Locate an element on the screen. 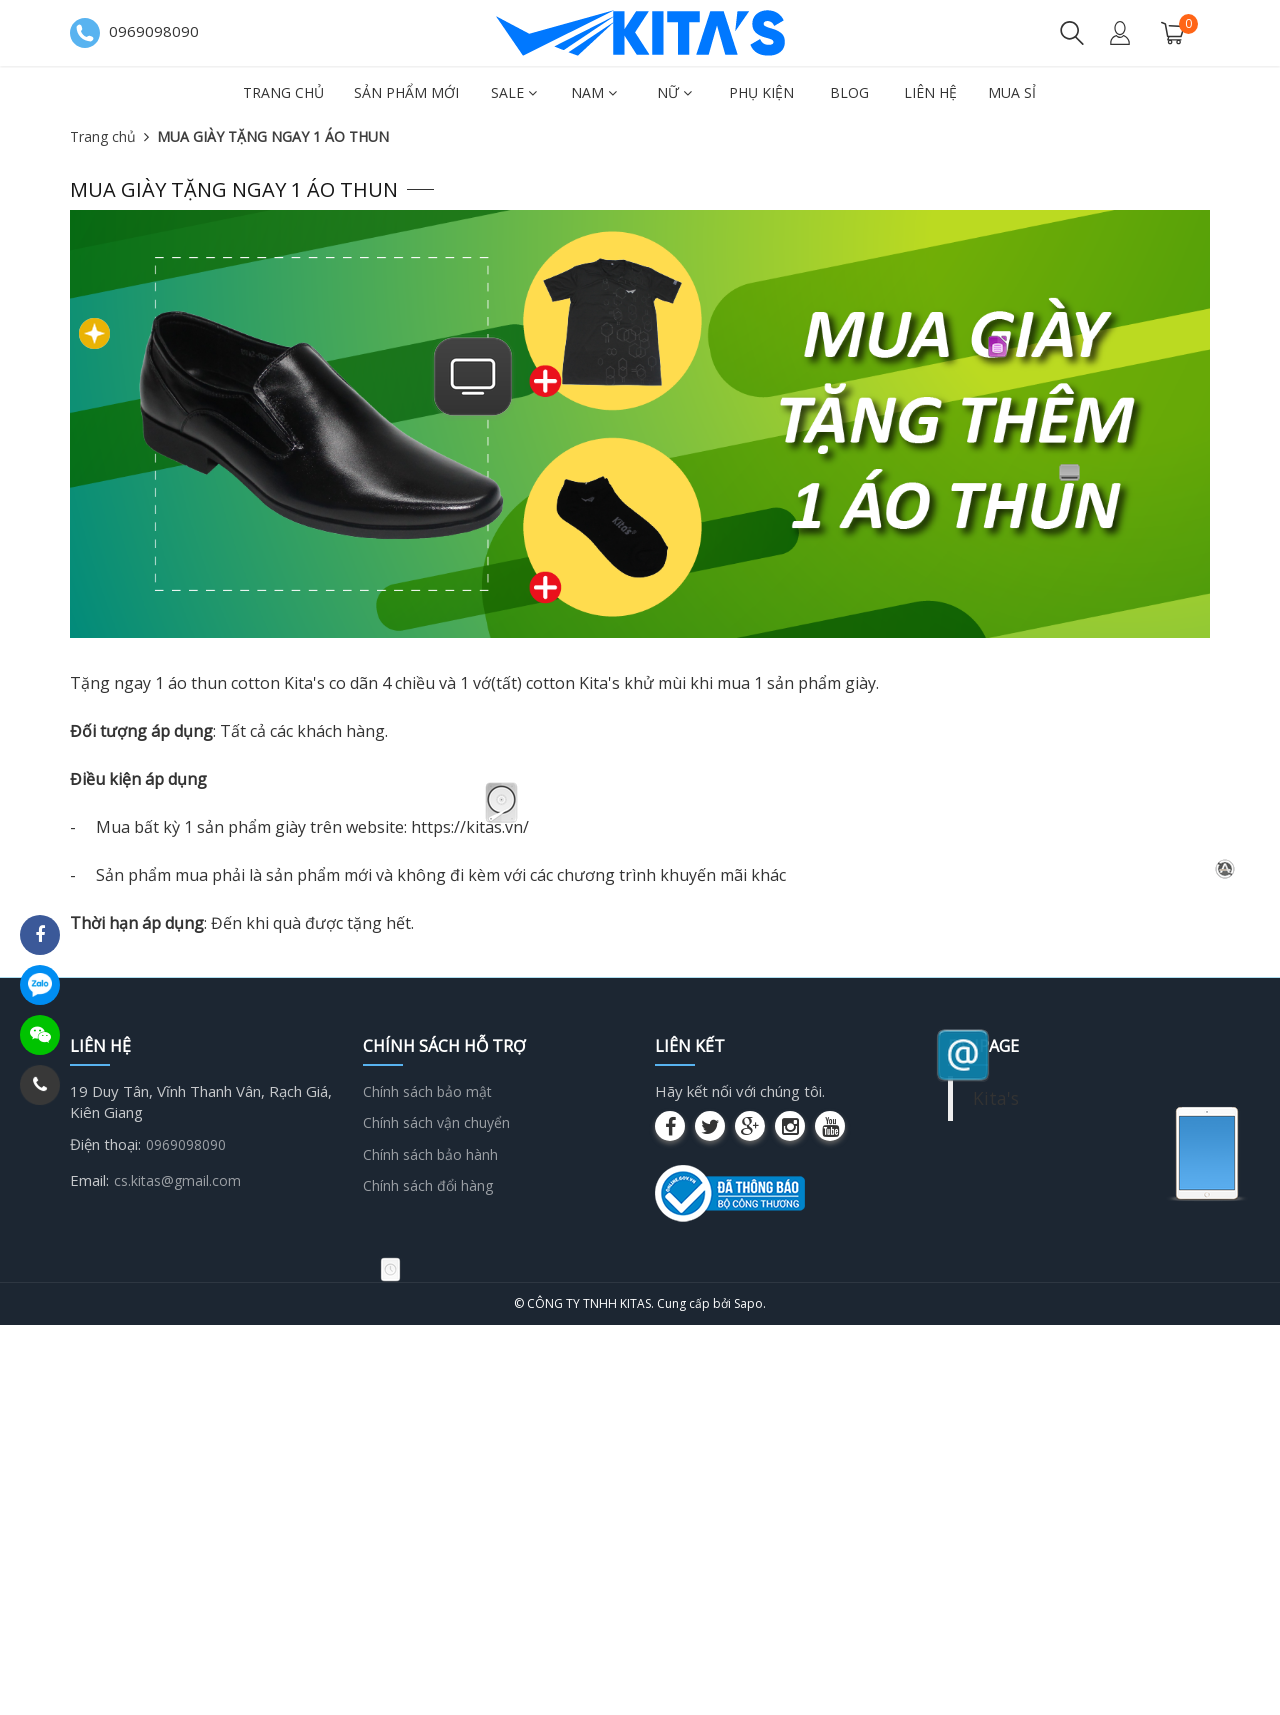  open disk management utility is located at coordinates (501, 802).